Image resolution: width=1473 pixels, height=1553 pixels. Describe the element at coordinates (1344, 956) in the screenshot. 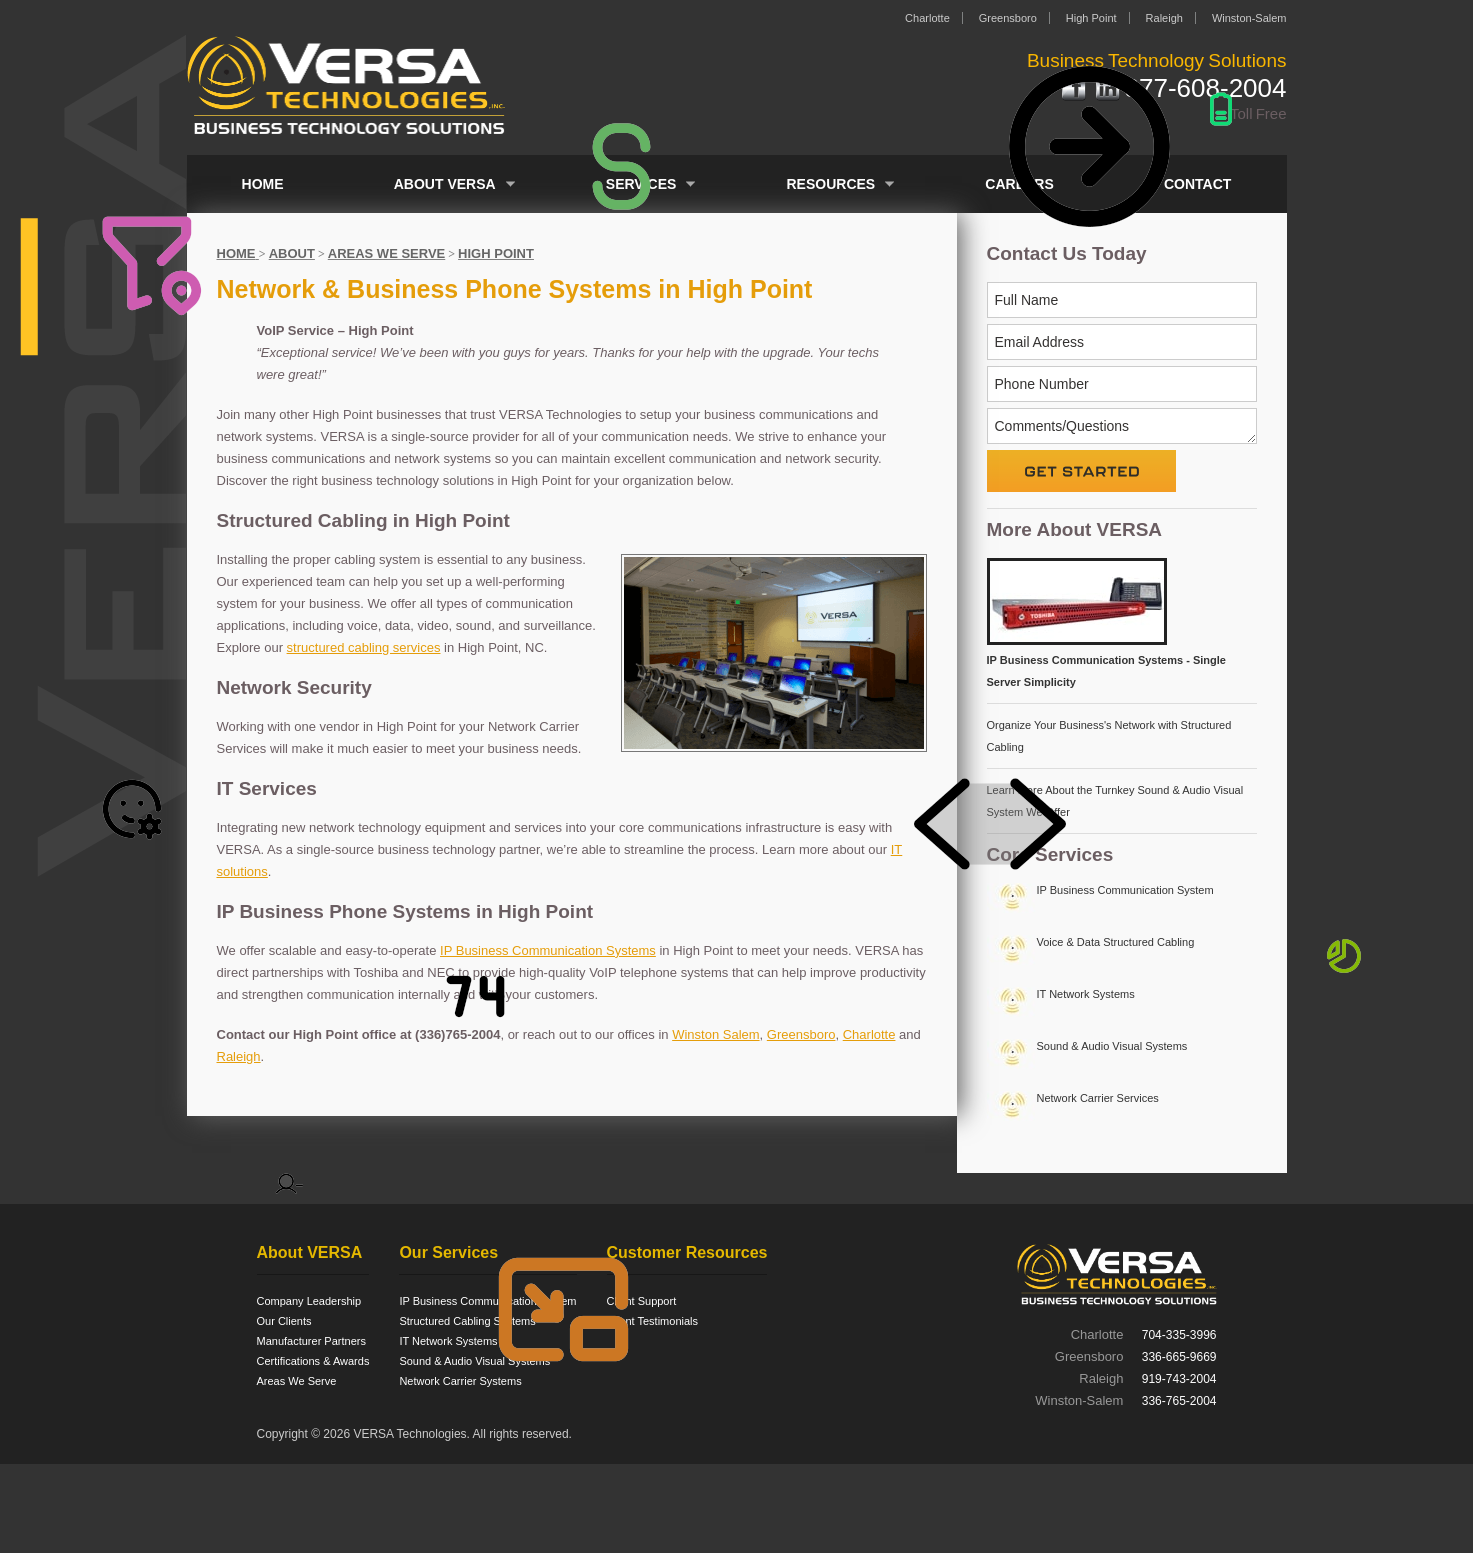

I see `view a segment of analytics data` at that location.